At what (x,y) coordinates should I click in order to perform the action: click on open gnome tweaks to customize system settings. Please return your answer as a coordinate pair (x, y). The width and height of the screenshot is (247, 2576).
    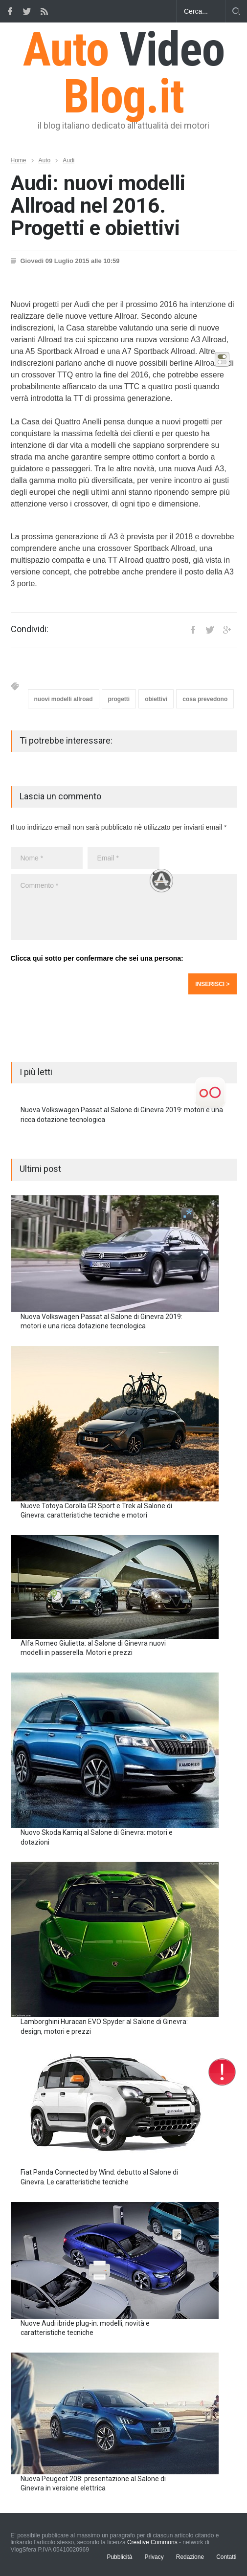
    Looking at the image, I should click on (222, 359).